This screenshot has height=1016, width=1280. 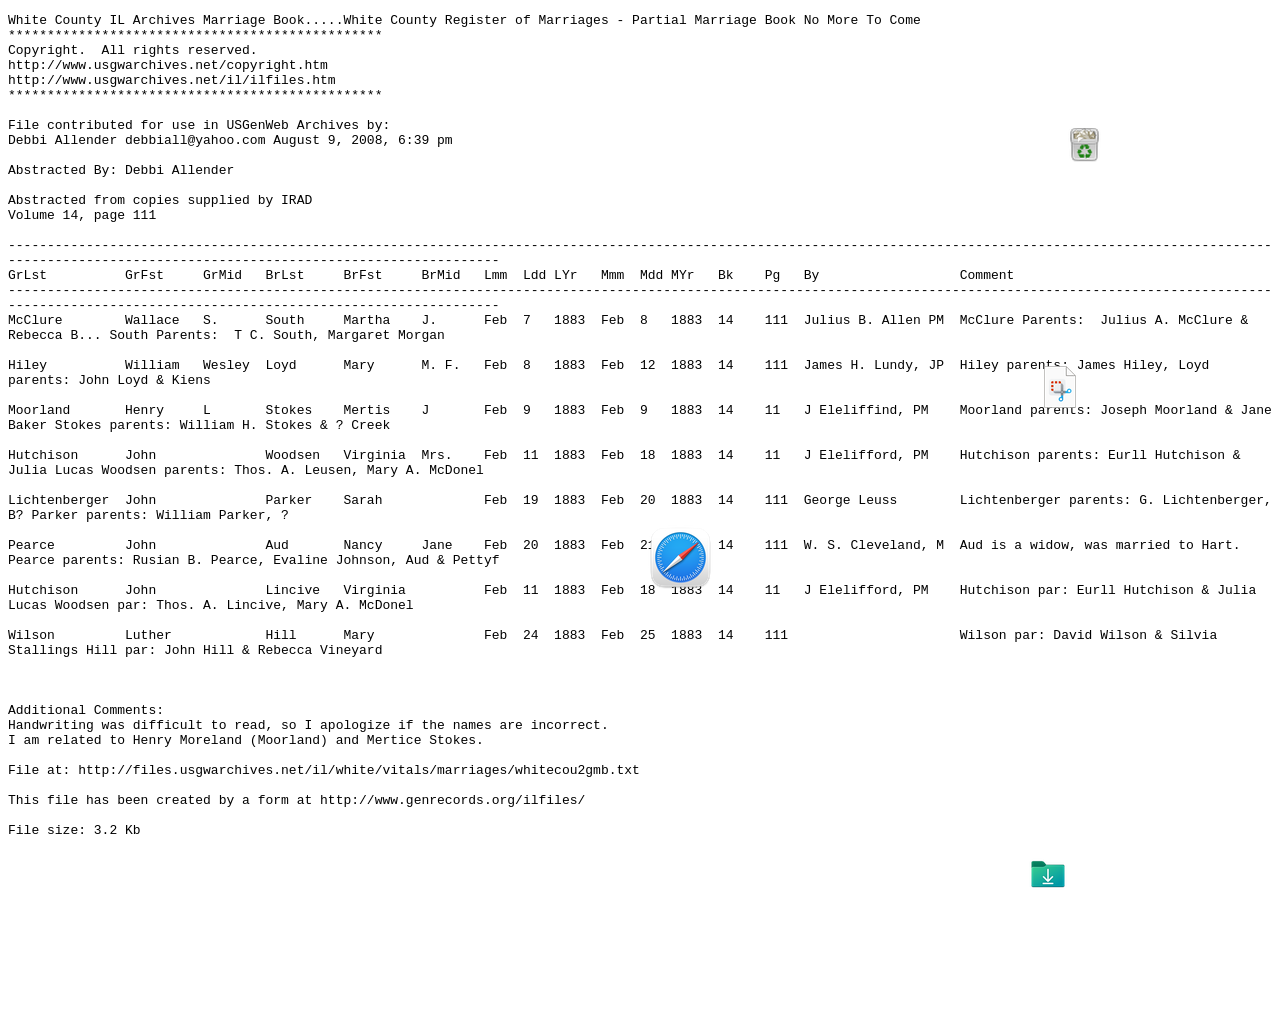 I want to click on indicates the trash bin contains deleted items, so click(x=1084, y=144).